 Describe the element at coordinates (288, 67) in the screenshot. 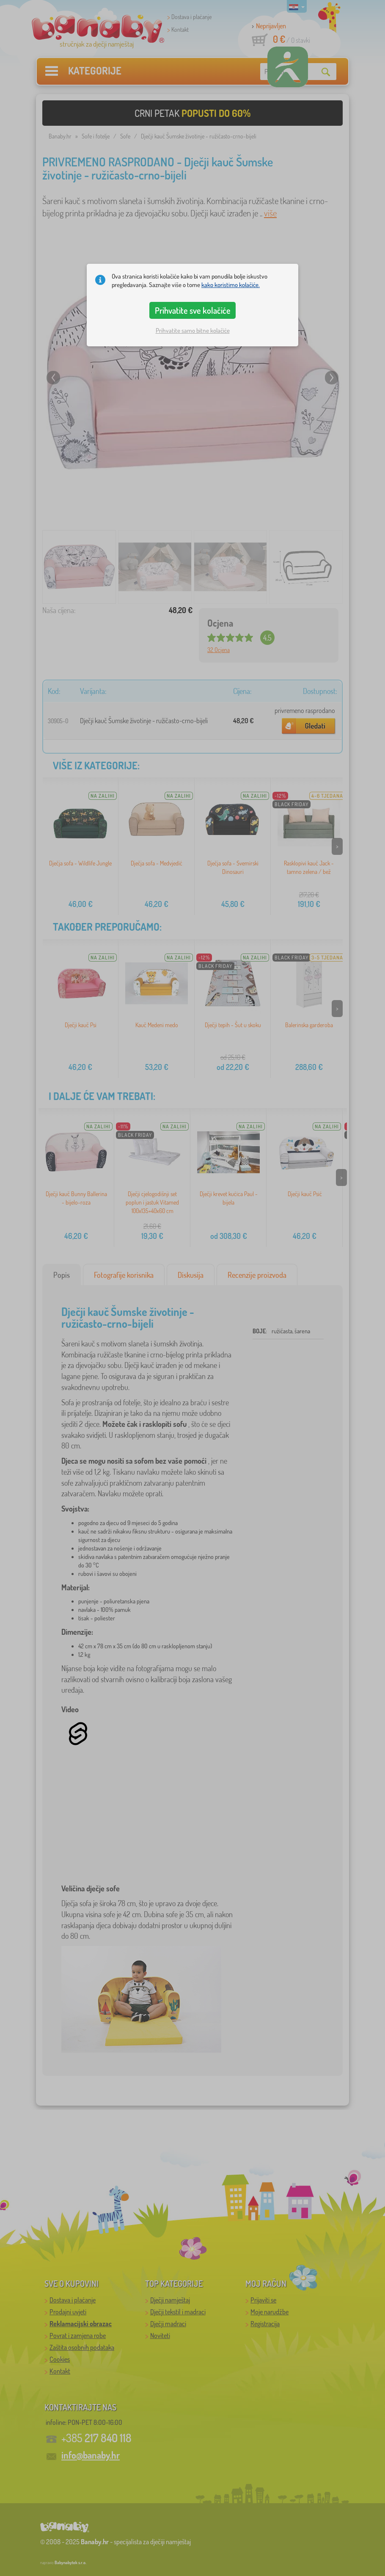

I see `open the Île-de-France Mobilités app` at that location.